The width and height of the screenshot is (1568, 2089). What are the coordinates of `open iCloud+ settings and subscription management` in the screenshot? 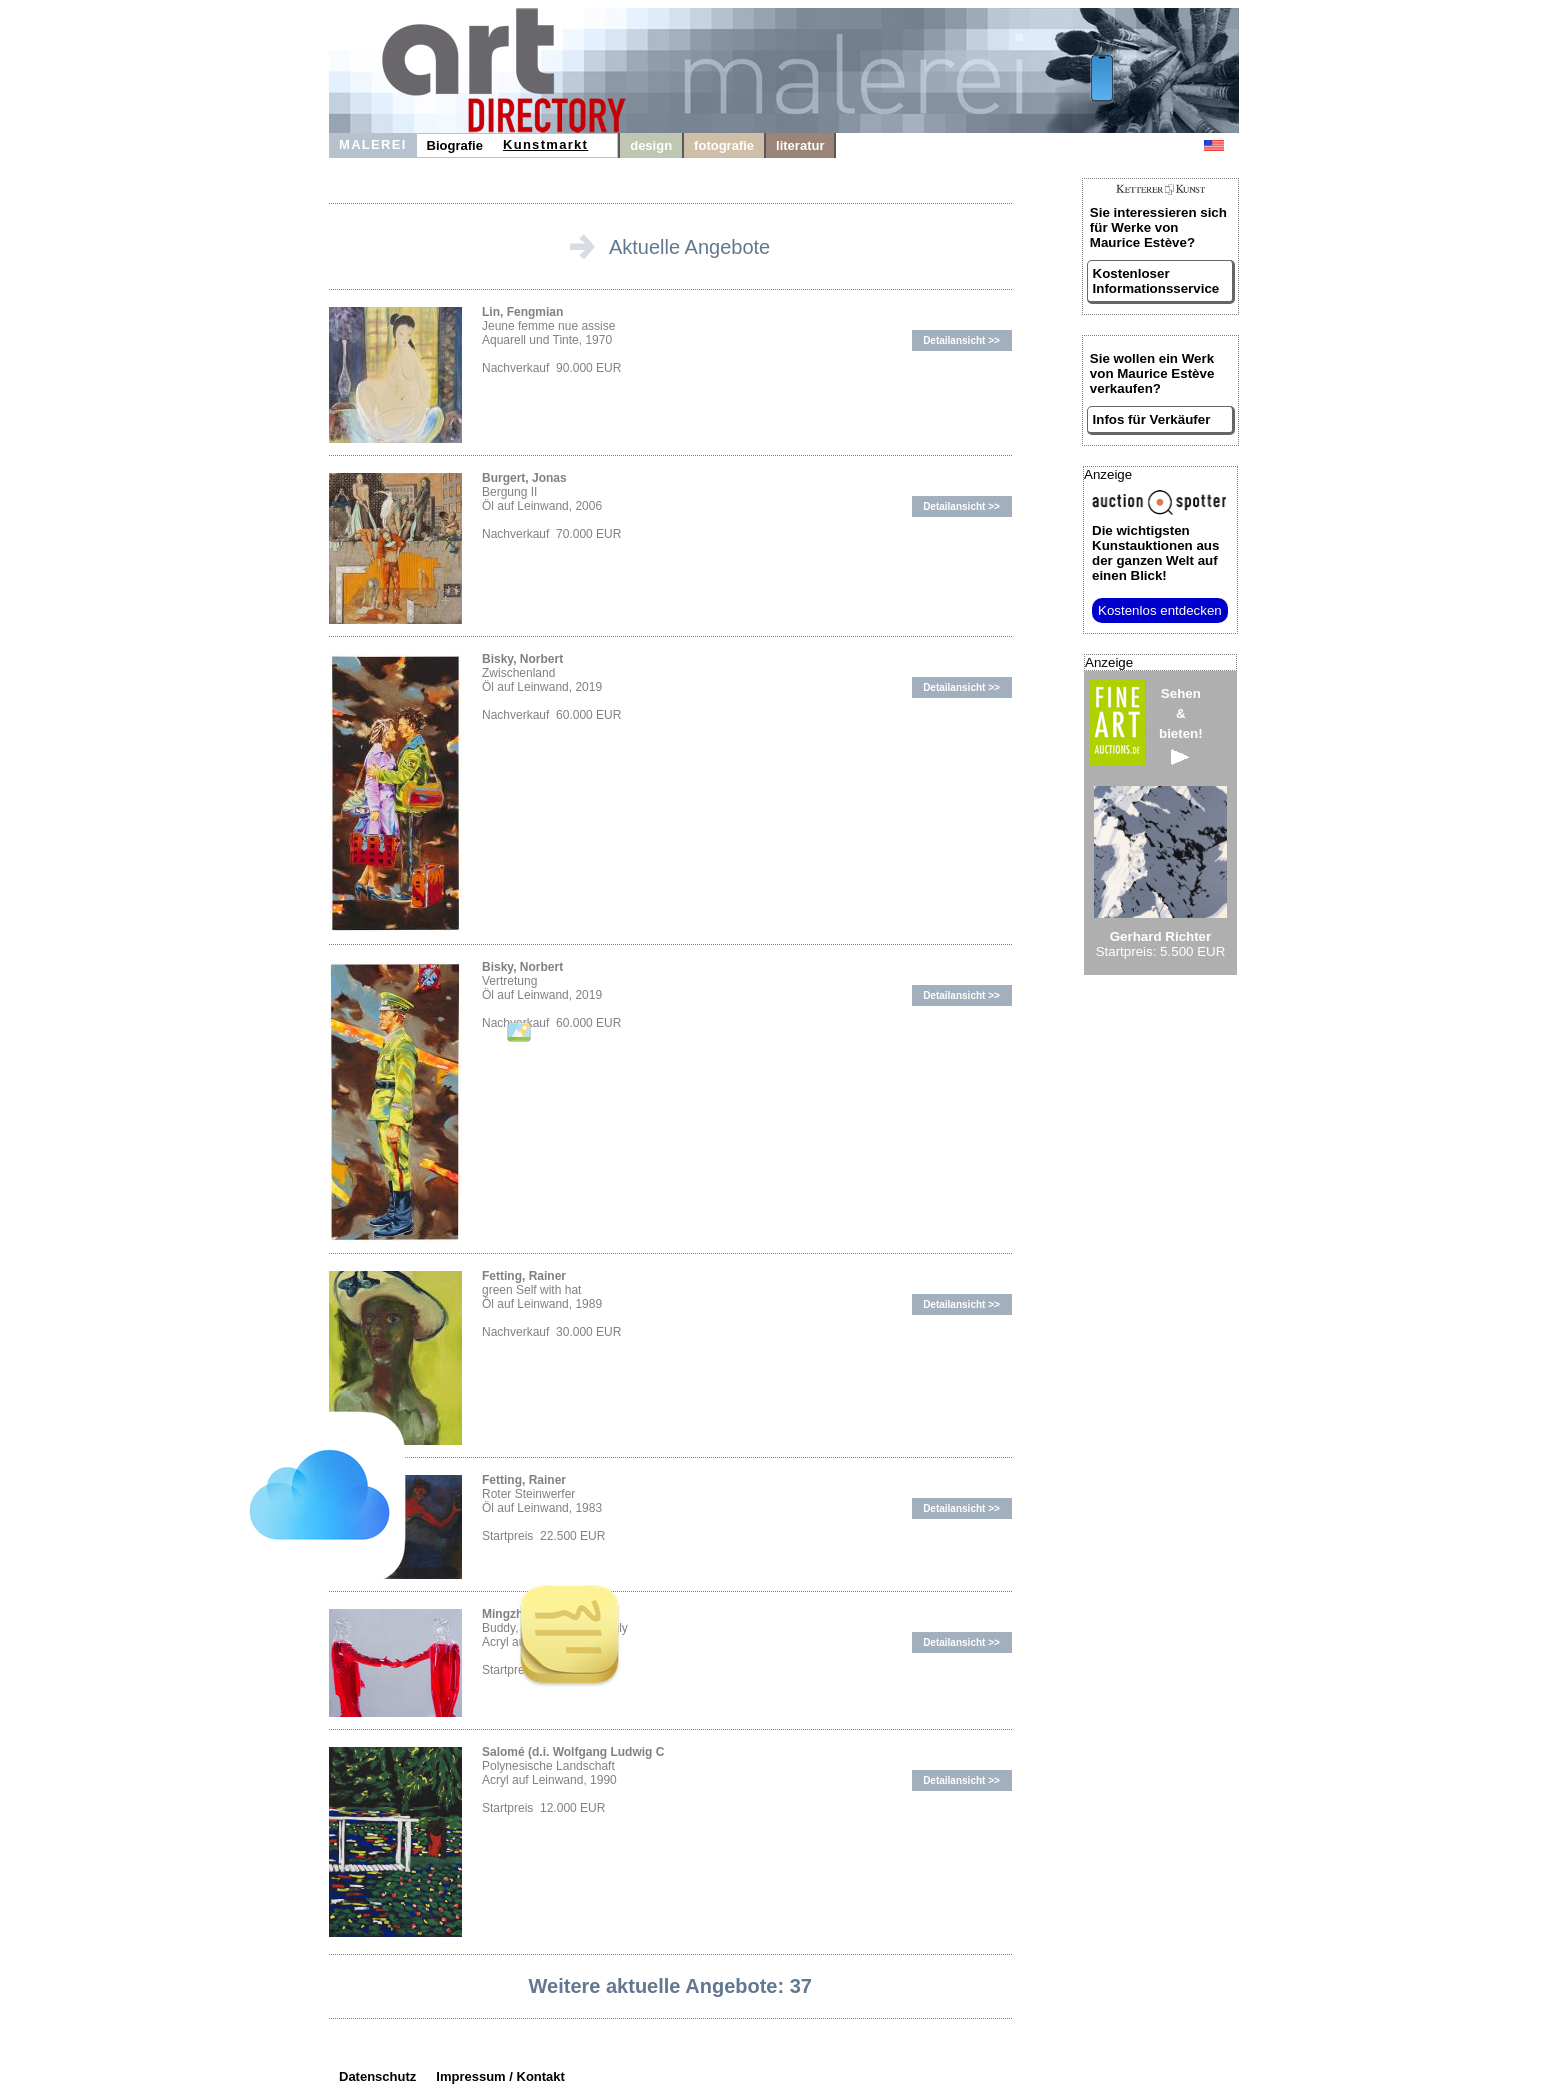 It's located at (319, 1497).